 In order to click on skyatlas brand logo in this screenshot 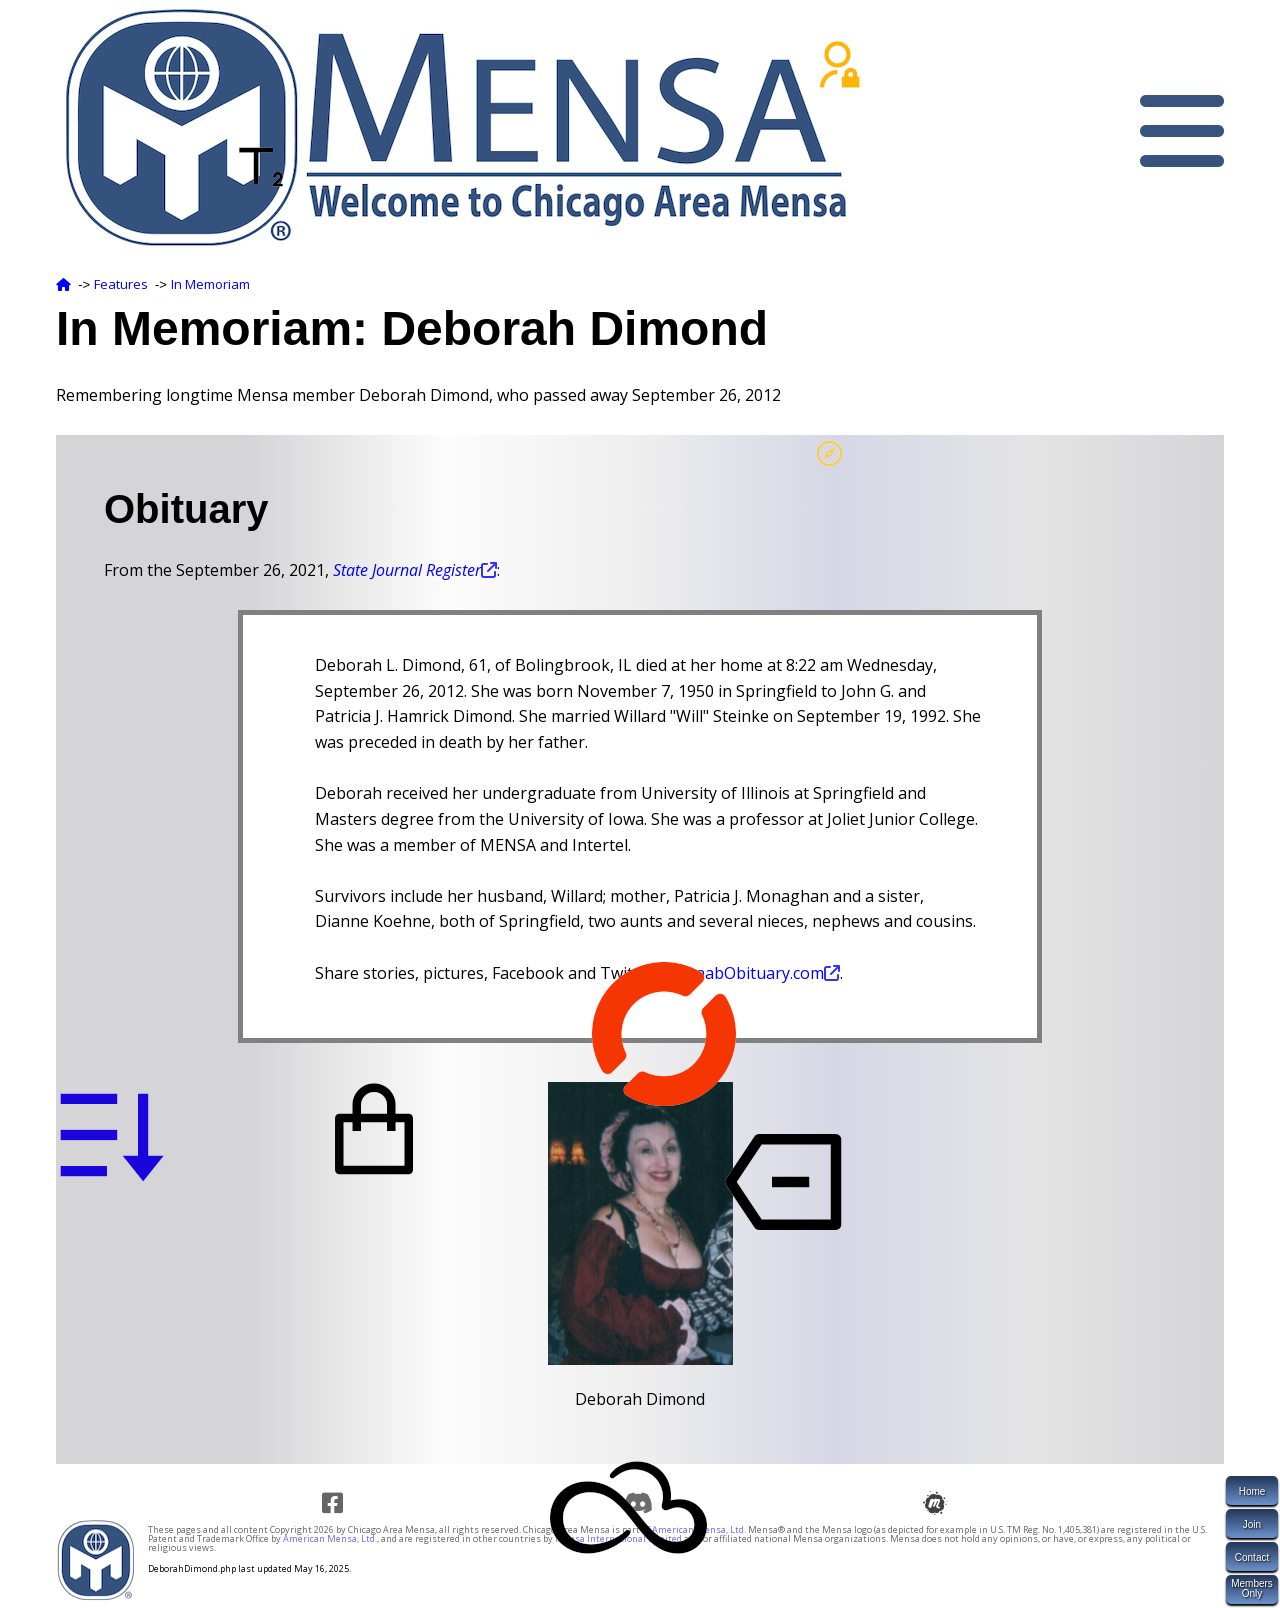, I will do `click(628, 1507)`.